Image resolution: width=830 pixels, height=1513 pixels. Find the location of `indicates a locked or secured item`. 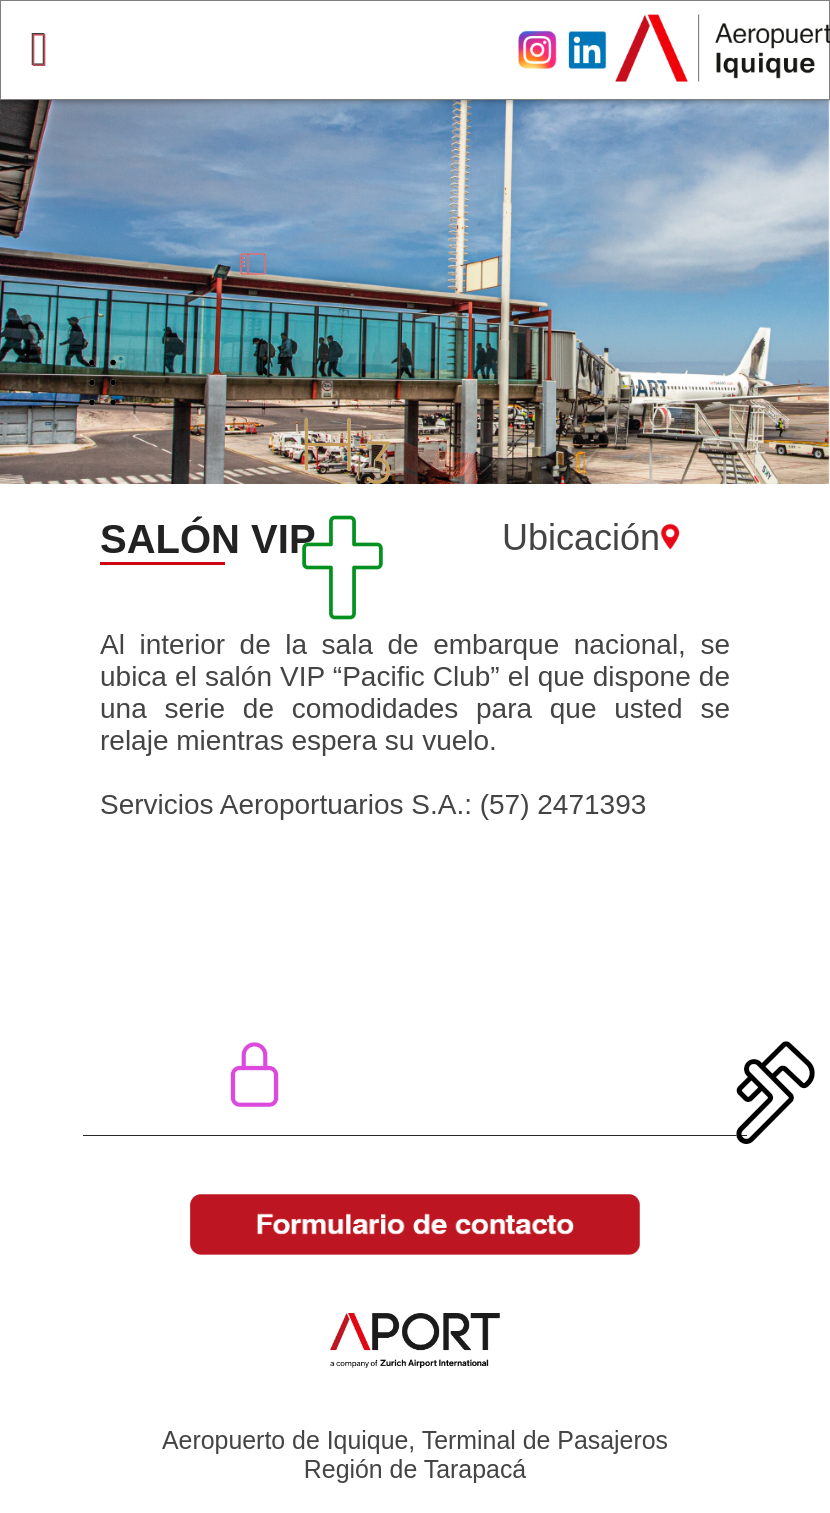

indicates a locked or secured item is located at coordinates (254, 1074).